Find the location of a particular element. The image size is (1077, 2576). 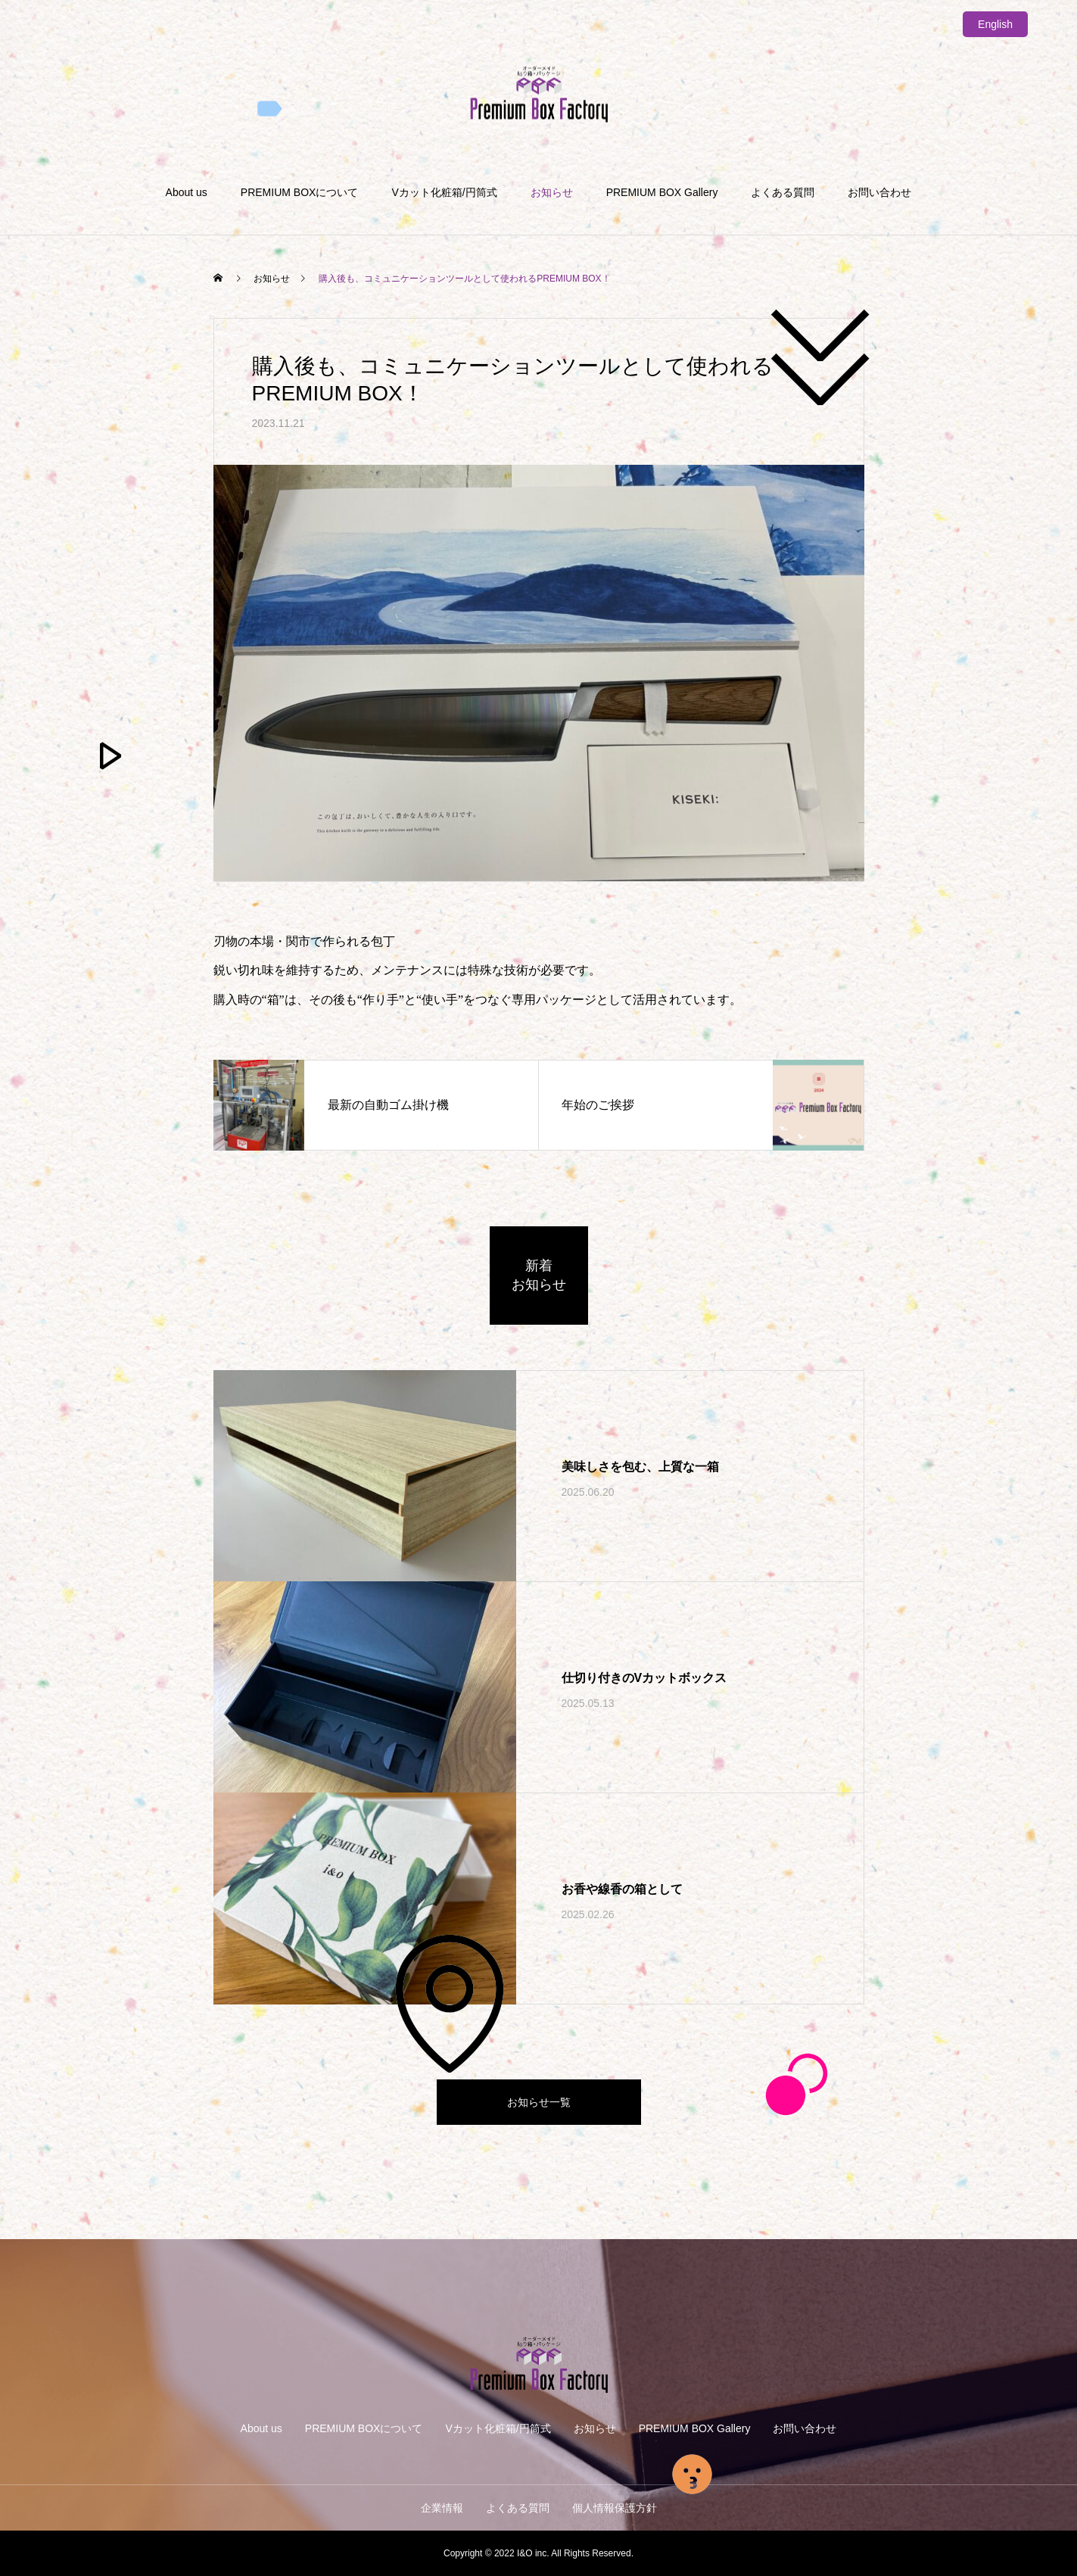

activate or enable breakpoints in the debugger is located at coordinates (796, 2084).